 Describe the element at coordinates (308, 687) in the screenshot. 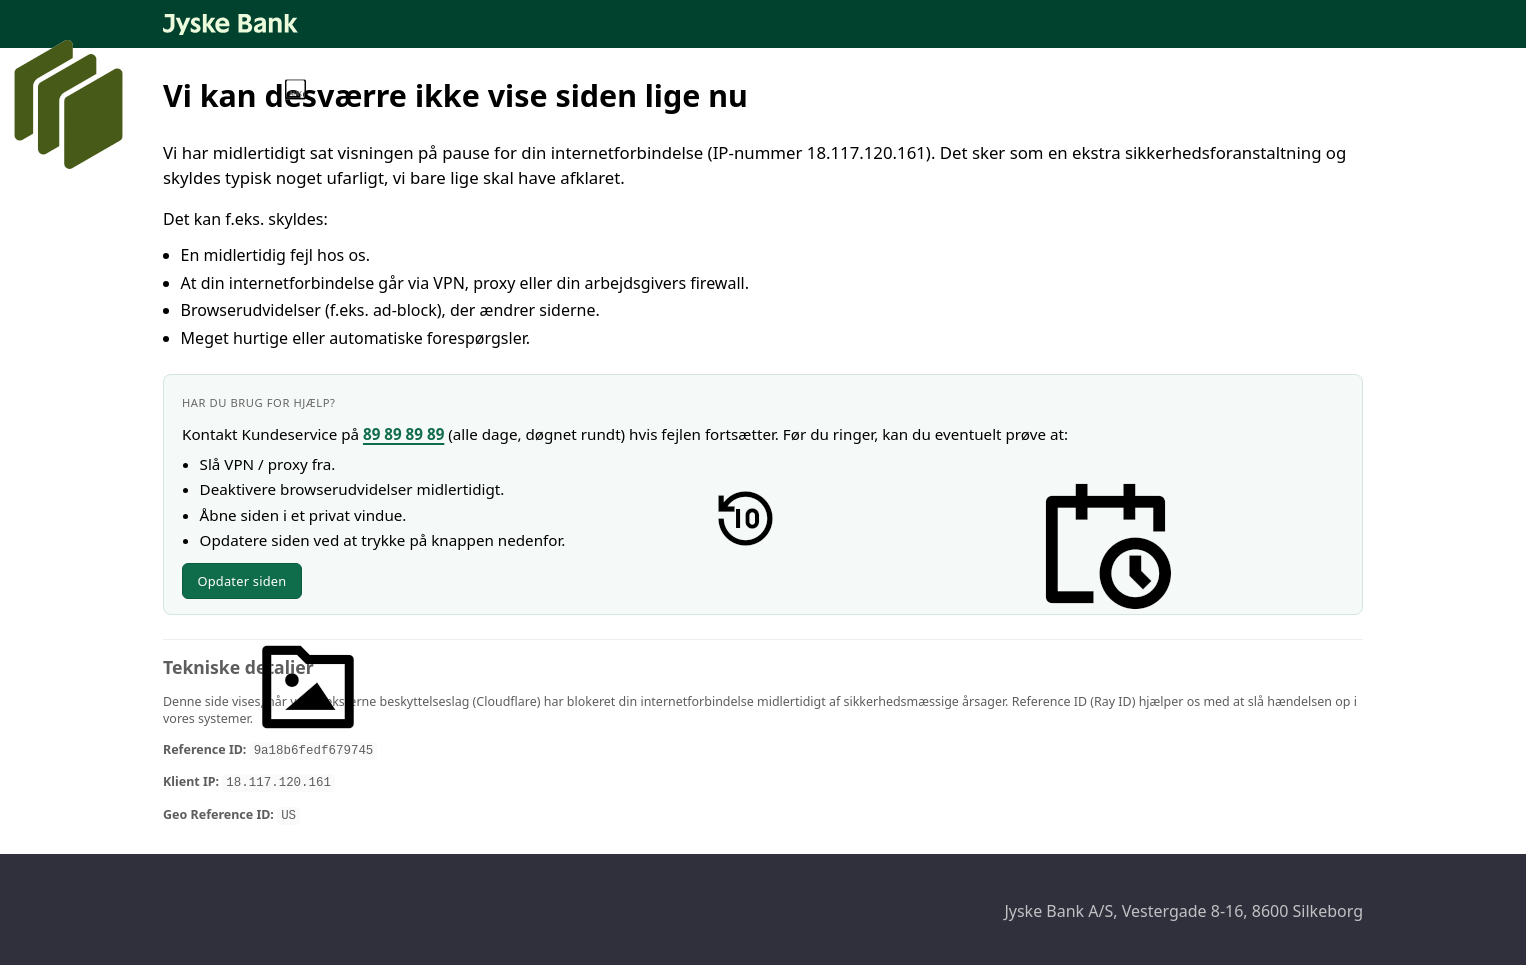

I see `open photo or image folder` at that location.